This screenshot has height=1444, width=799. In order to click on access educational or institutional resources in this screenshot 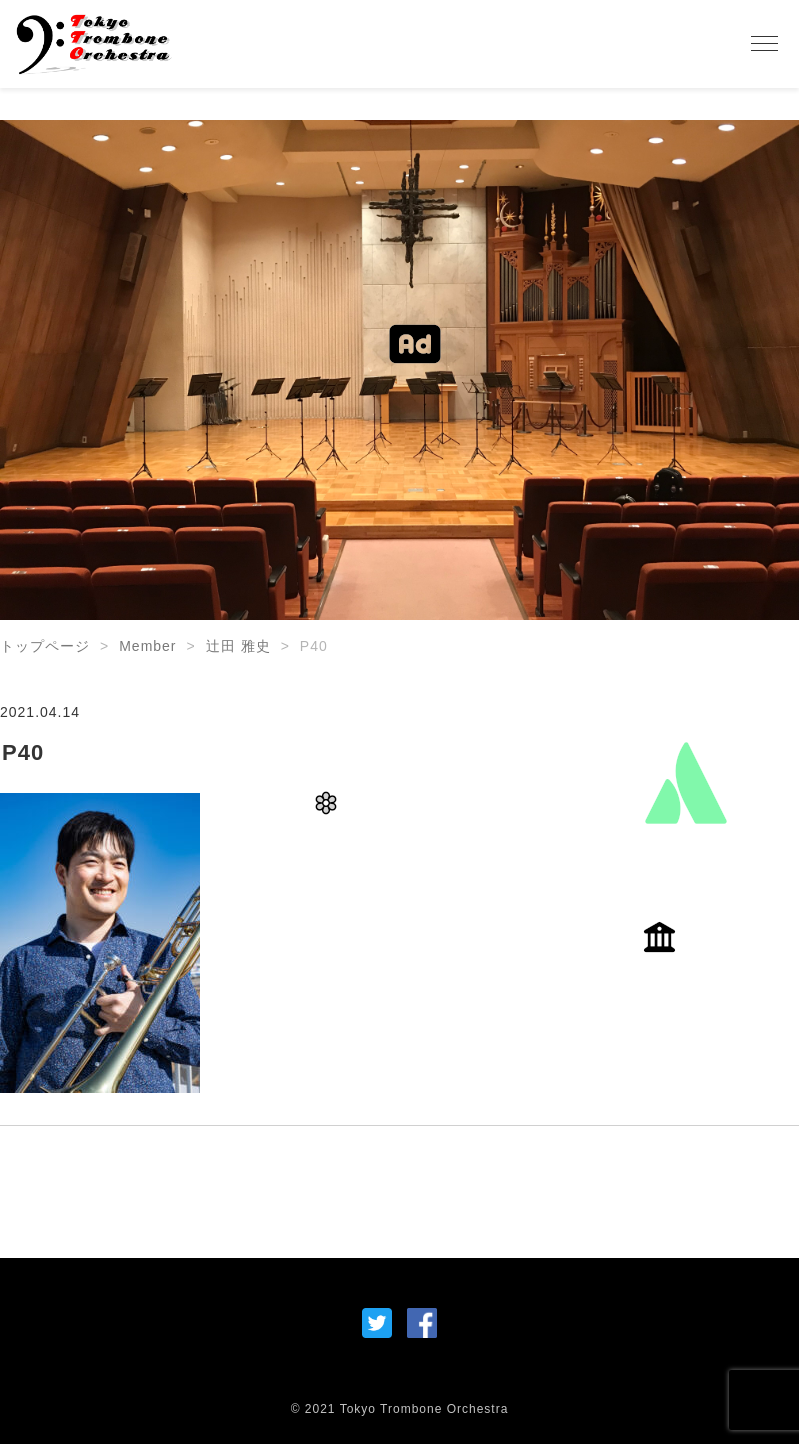, I will do `click(659, 936)`.